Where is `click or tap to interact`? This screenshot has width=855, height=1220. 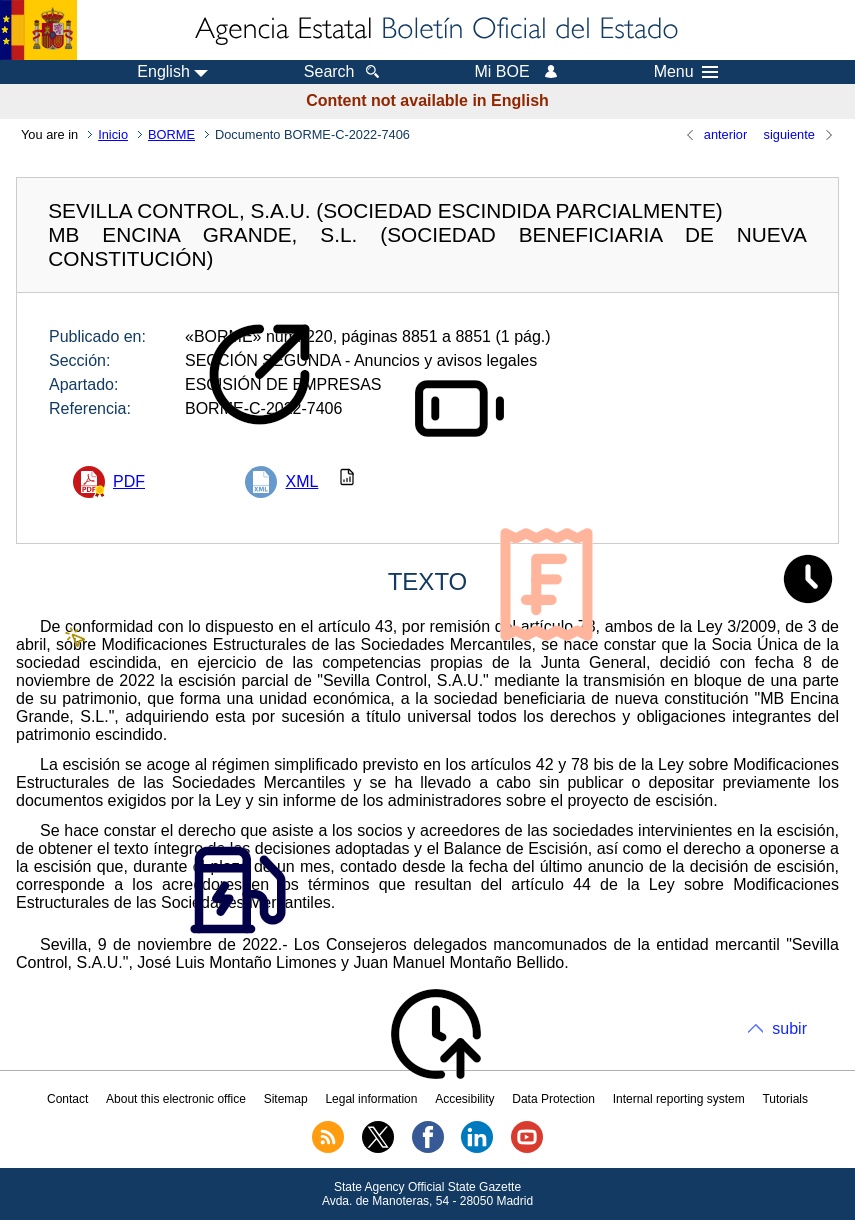 click or tap to interact is located at coordinates (75, 637).